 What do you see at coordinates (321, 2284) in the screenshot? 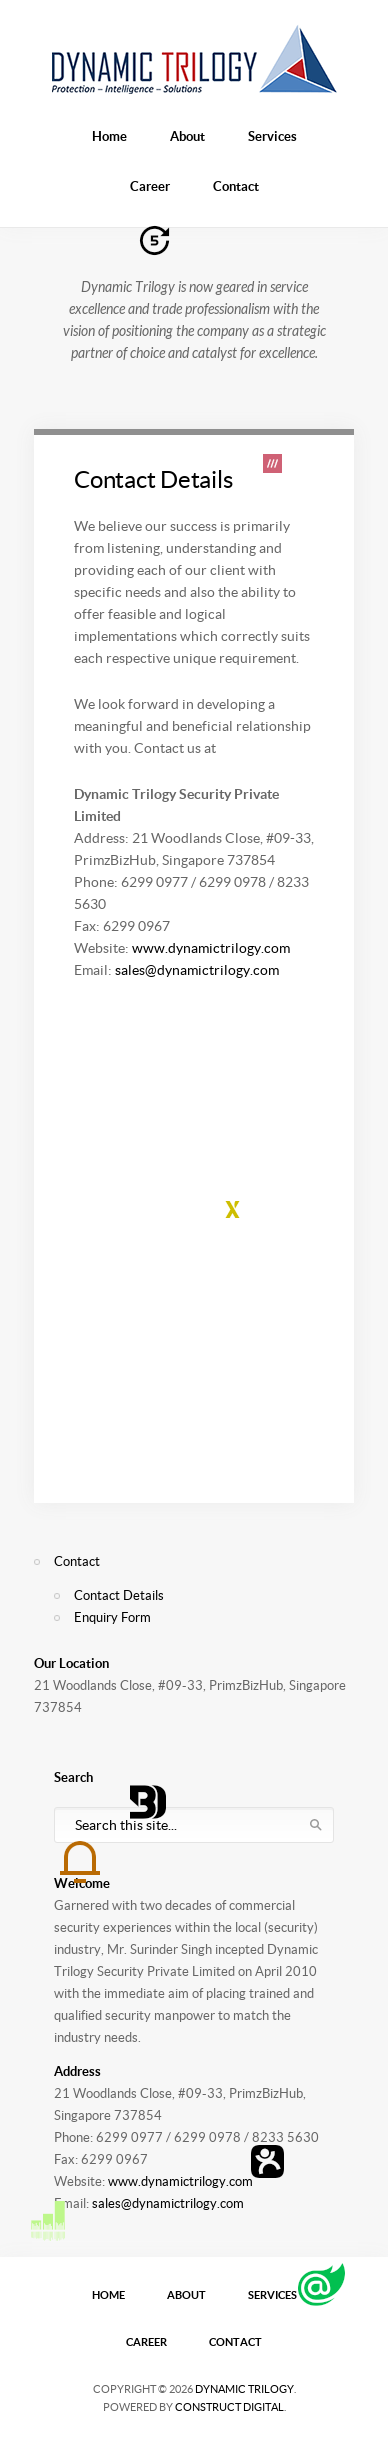
I see `Blazor framework logo` at bounding box center [321, 2284].